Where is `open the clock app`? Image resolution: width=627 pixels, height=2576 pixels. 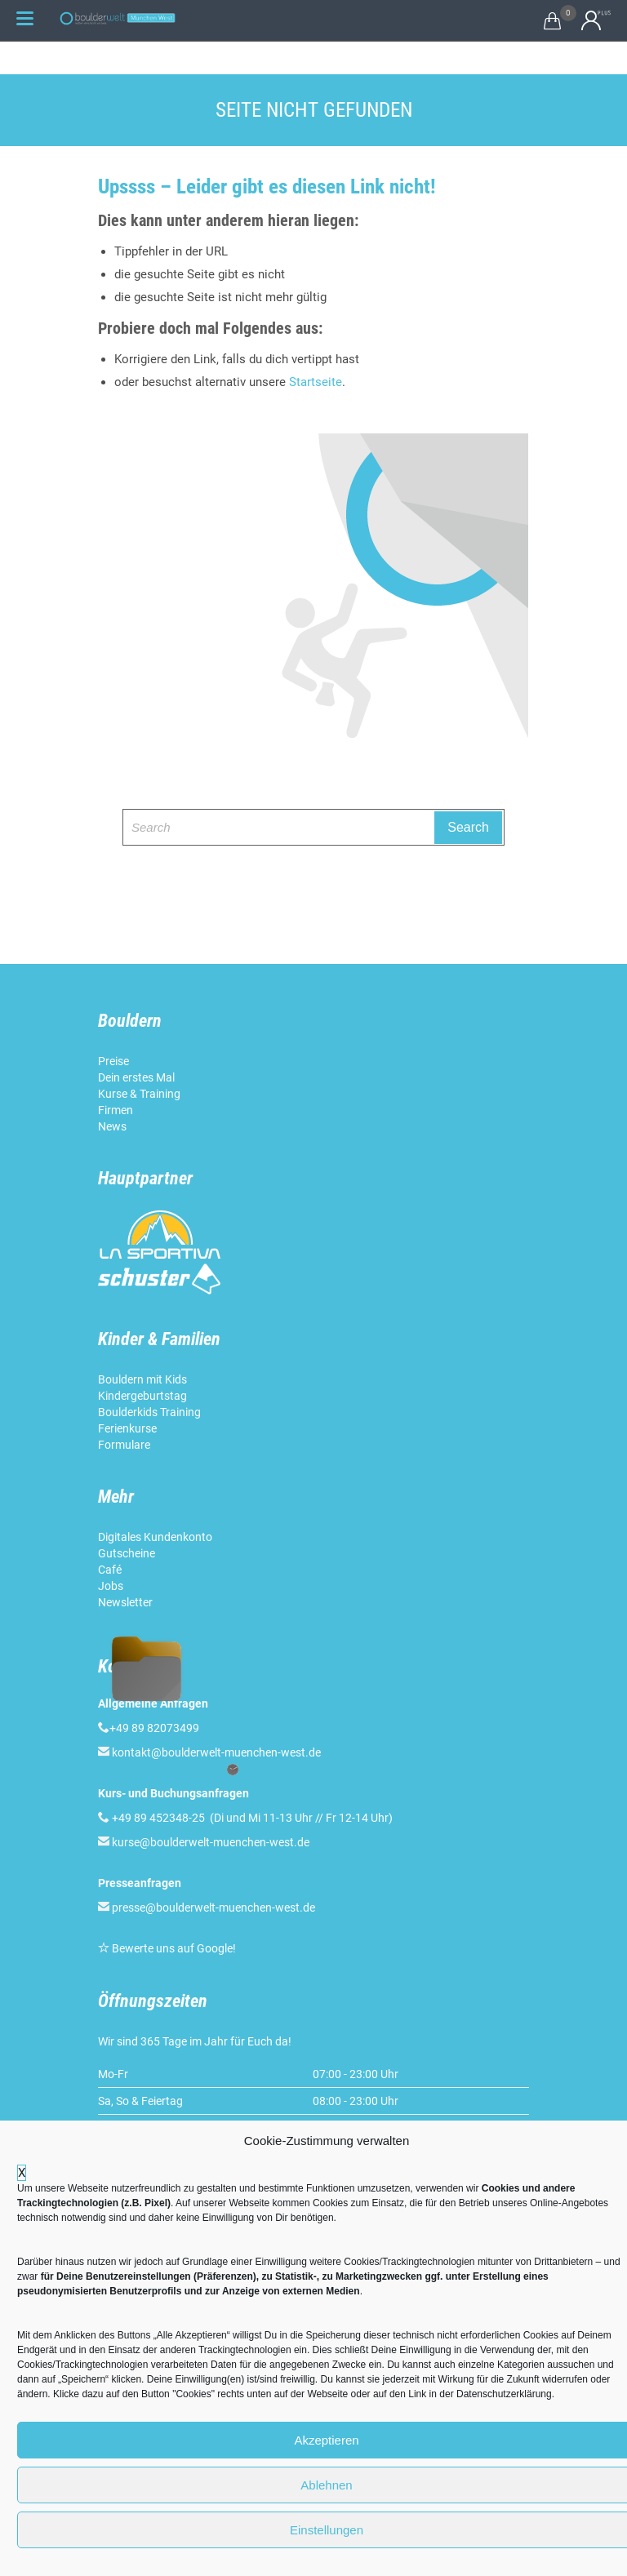
open the clock app is located at coordinates (233, 1770).